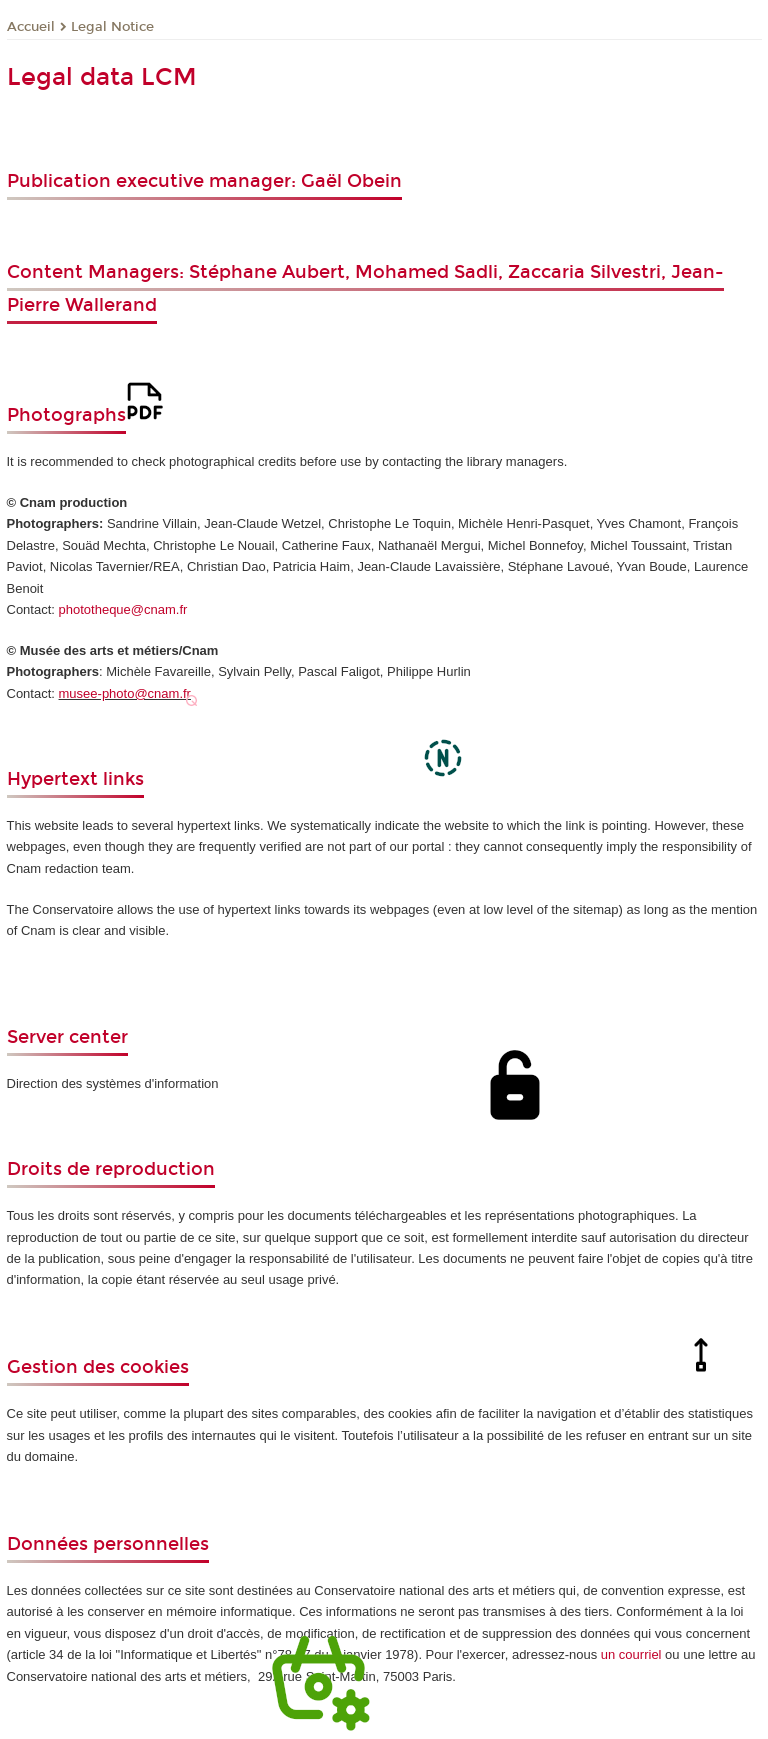 The width and height of the screenshot is (768, 1739). I want to click on unlock a secured item or account, so click(515, 1087).